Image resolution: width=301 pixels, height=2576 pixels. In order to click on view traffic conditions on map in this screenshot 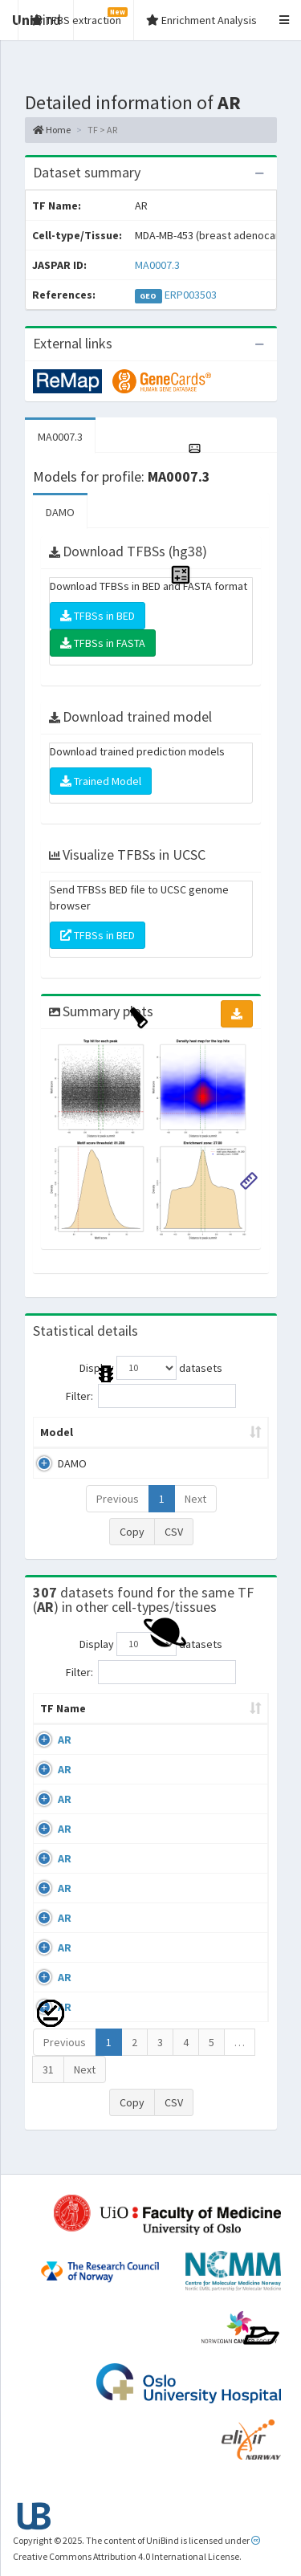, I will do `click(106, 1374)`.